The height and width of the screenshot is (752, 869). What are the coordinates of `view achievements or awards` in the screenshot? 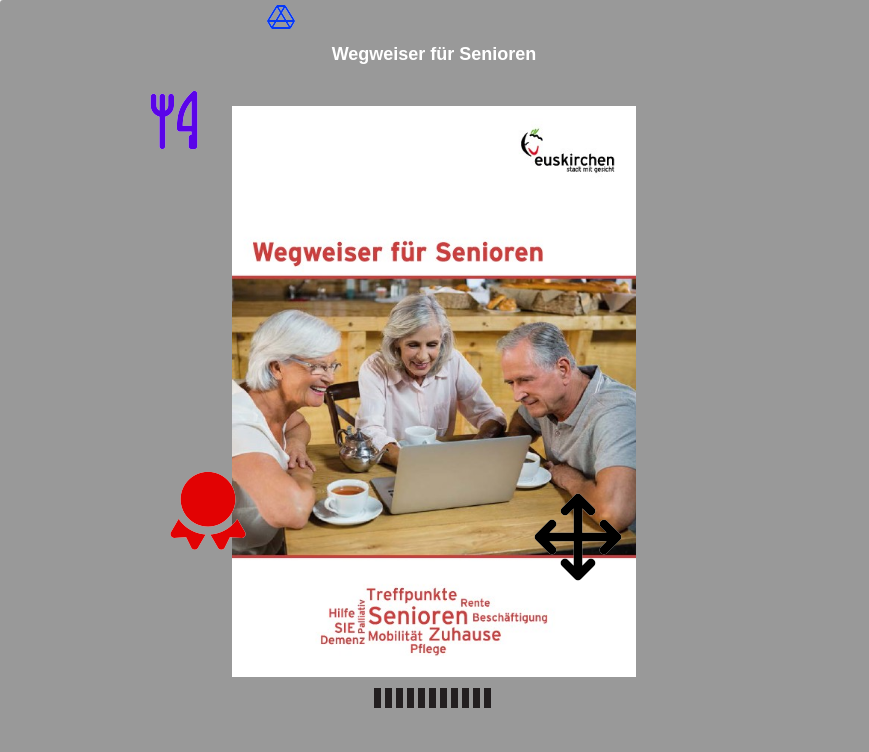 It's located at (208, 511).